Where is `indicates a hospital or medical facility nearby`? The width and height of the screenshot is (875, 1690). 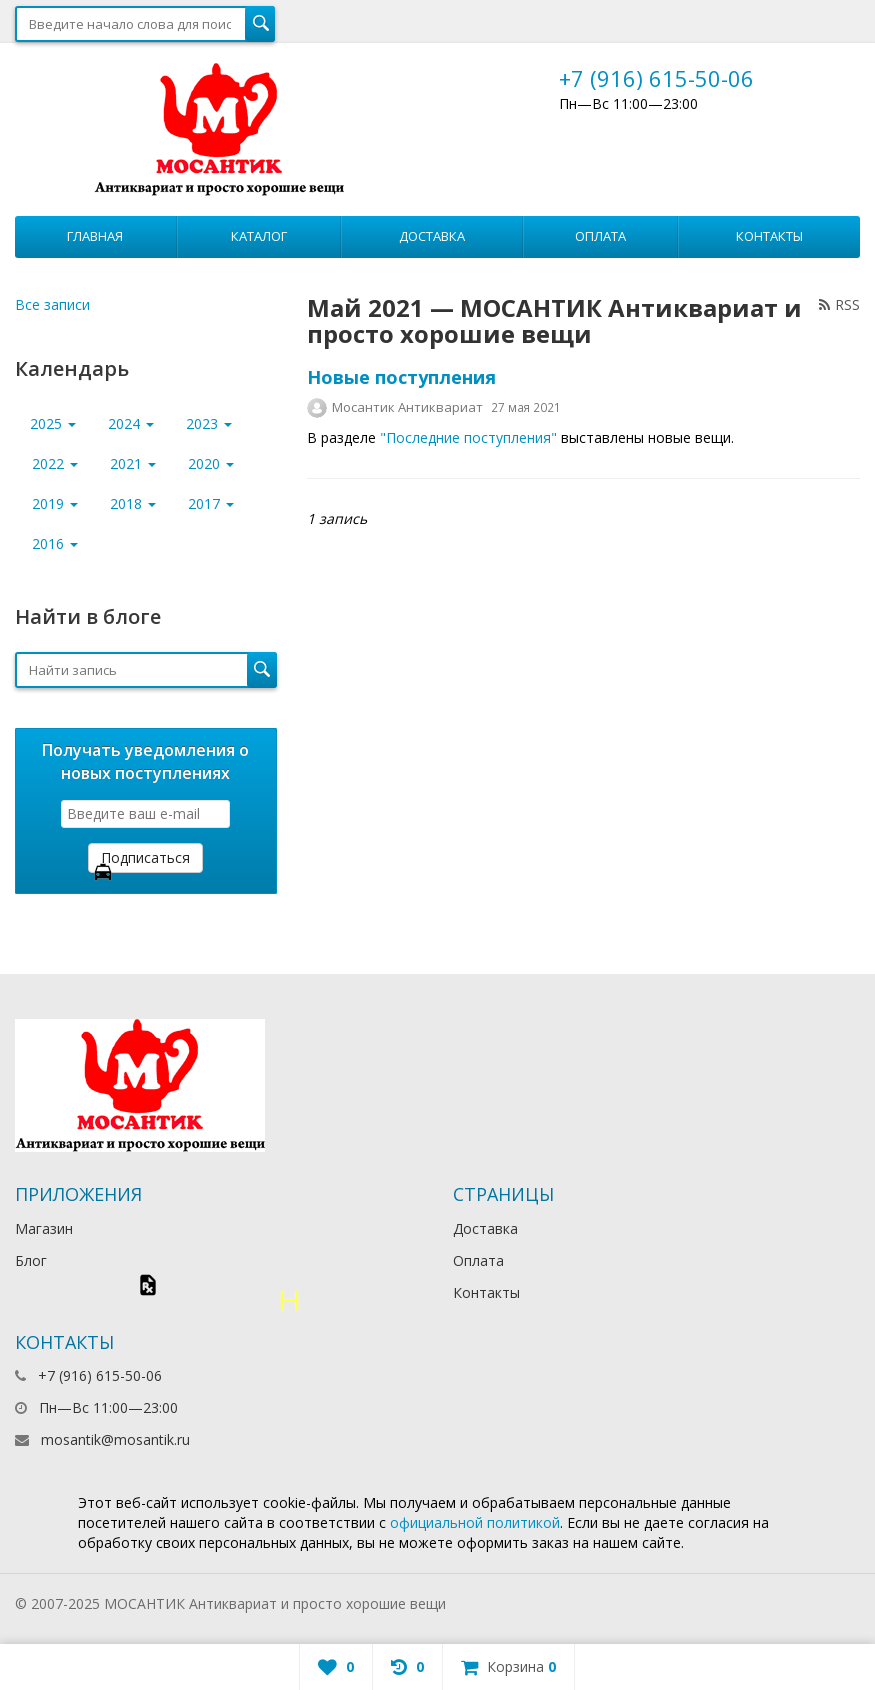
indicates a hospital or medical facility nearby is located at coordinates (289, 1300).